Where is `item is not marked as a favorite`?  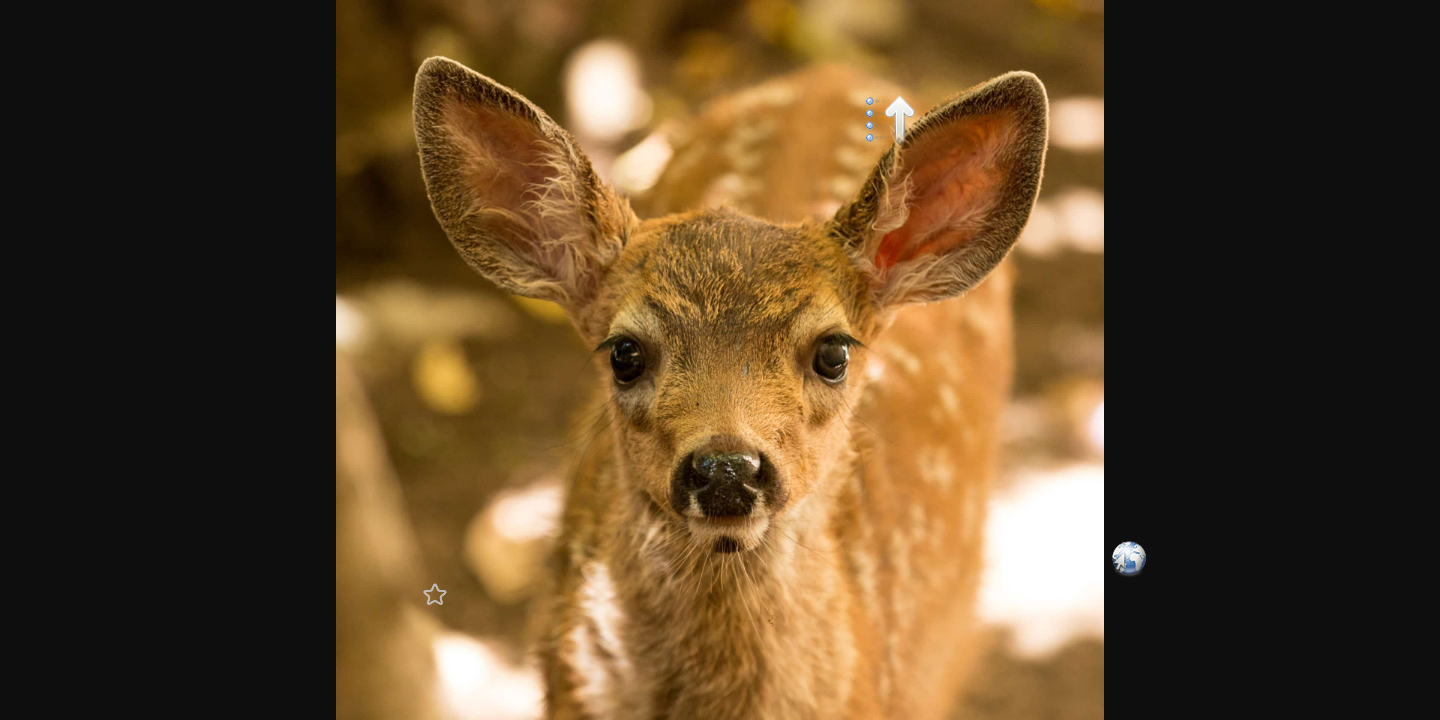 item is not marked as a favorite is located at coordinates (435, 595).